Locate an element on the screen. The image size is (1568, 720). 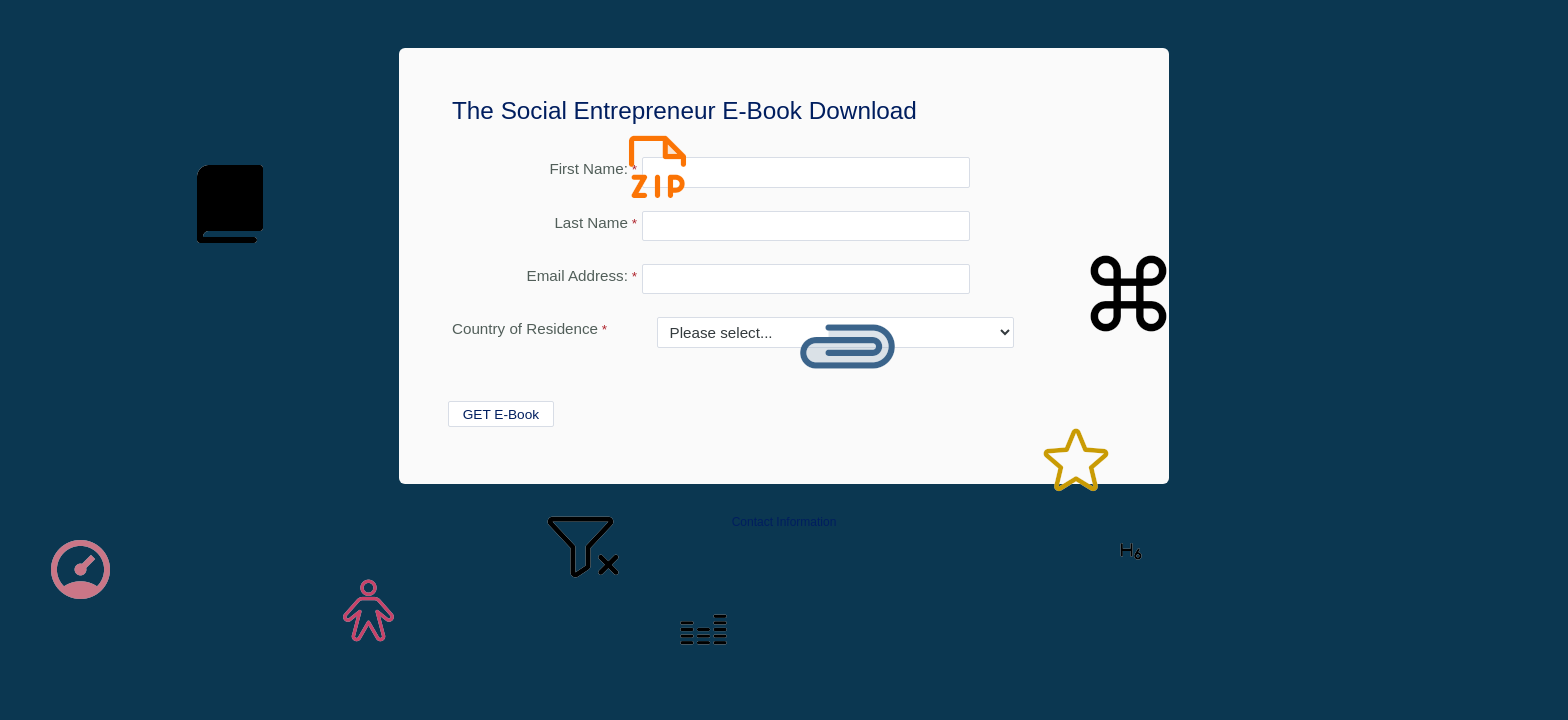
open or extract a zip archive is located at coordinates (657, 169).